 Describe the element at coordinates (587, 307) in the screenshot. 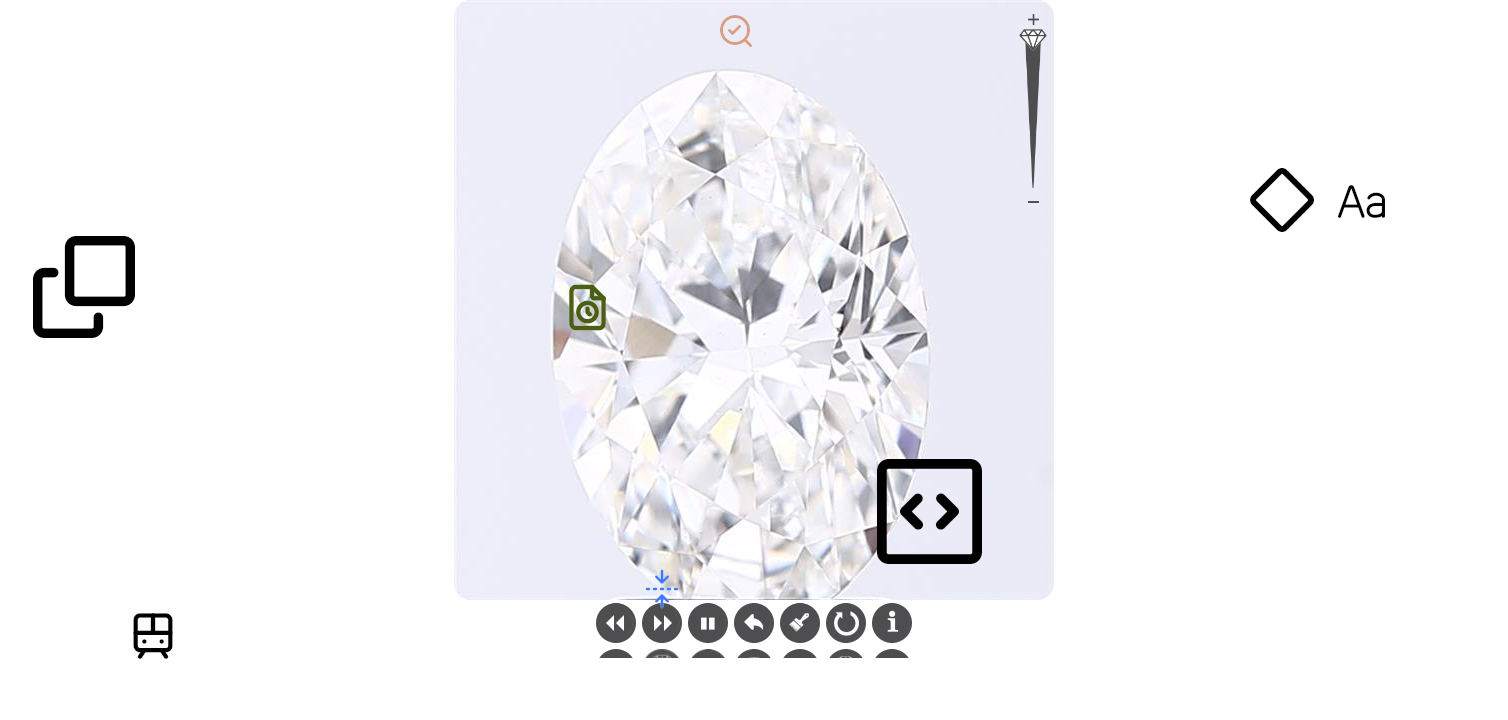

I see `view file history or recent changes` at that location.